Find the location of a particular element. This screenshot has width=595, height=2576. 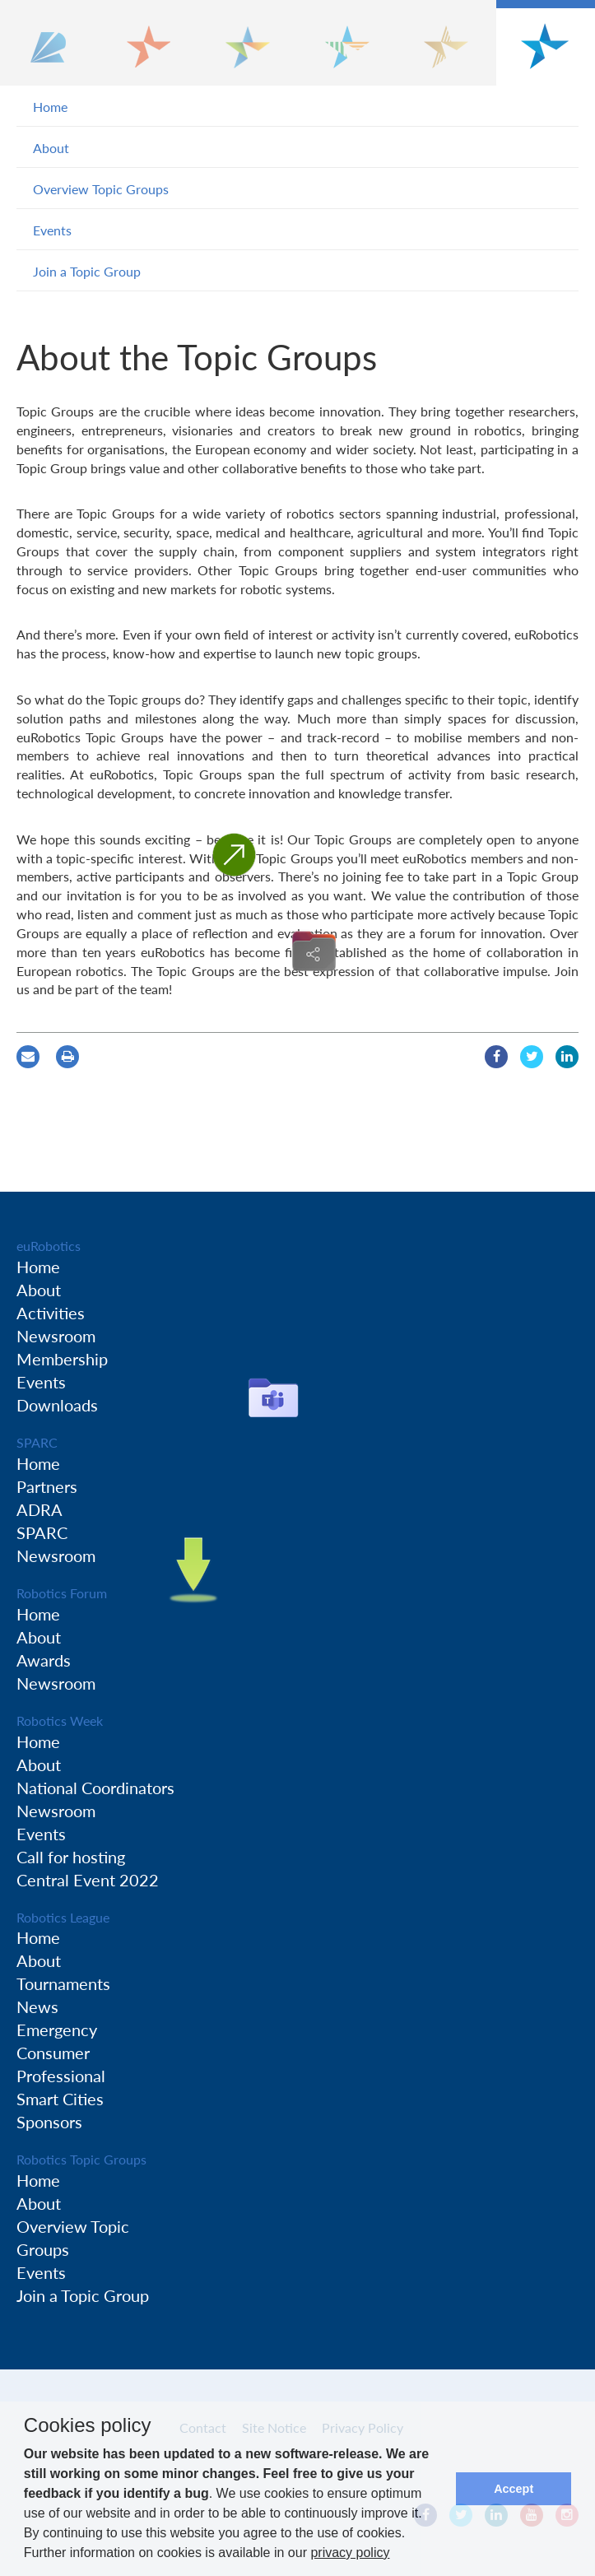

save file to disk is located at coordinates (193, 1566).